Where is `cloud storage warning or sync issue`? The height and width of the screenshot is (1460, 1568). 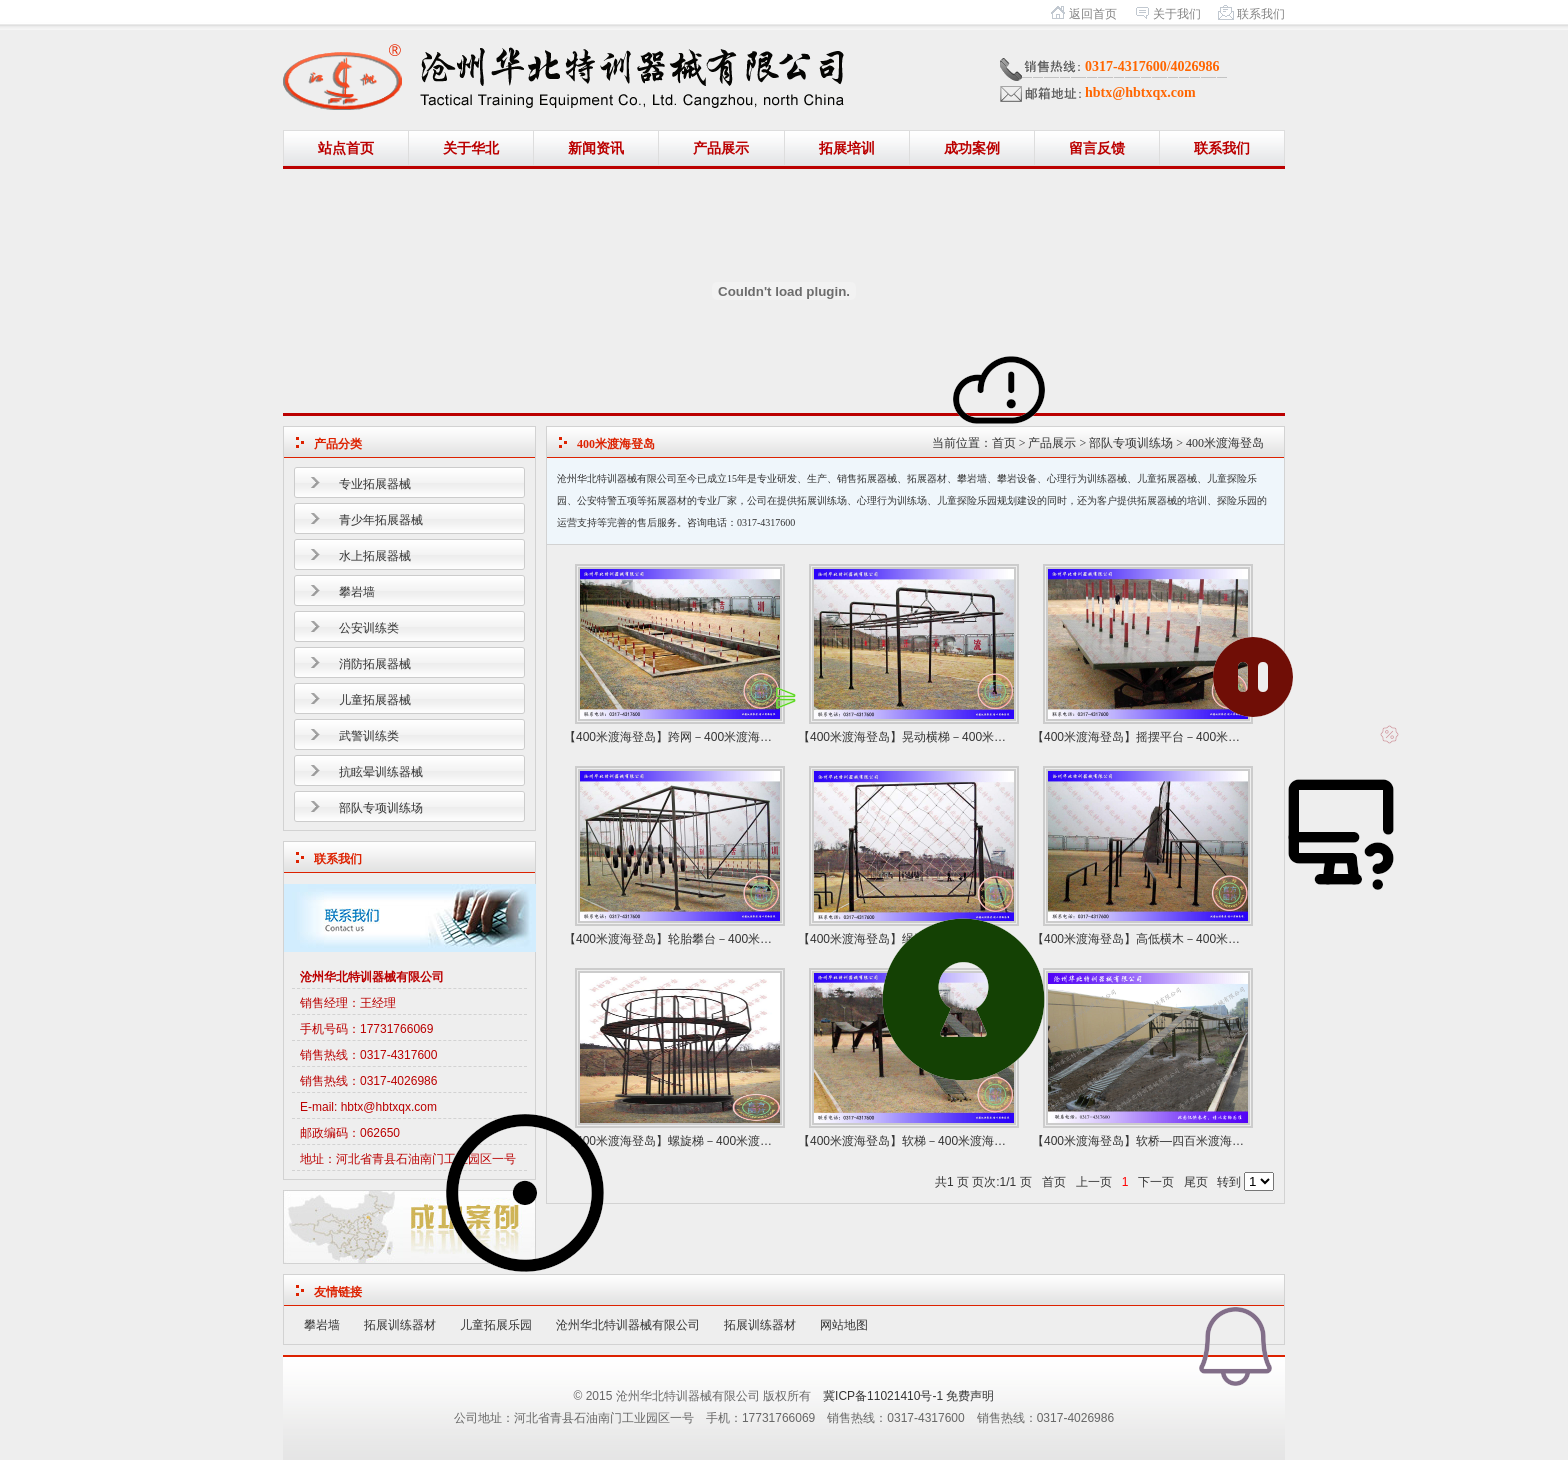 cloud storage warning or sync issue is located at coordinates (999, 390).